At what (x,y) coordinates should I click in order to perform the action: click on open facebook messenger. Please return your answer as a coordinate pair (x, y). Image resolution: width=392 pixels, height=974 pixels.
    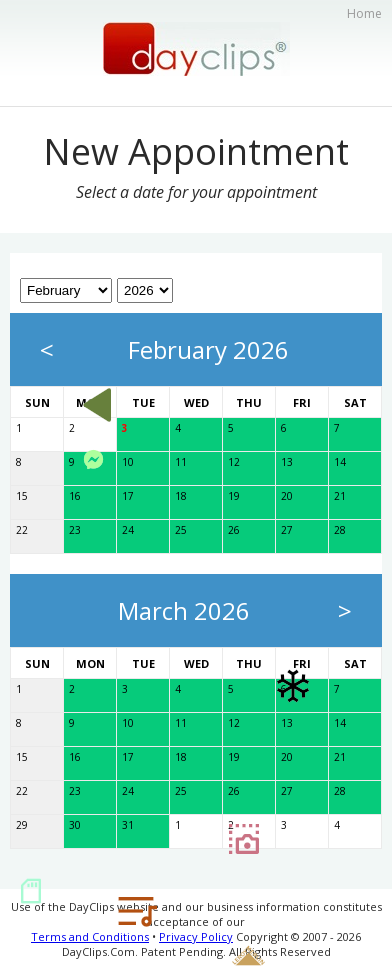
    Looking at the image, I should click on (93, 459).